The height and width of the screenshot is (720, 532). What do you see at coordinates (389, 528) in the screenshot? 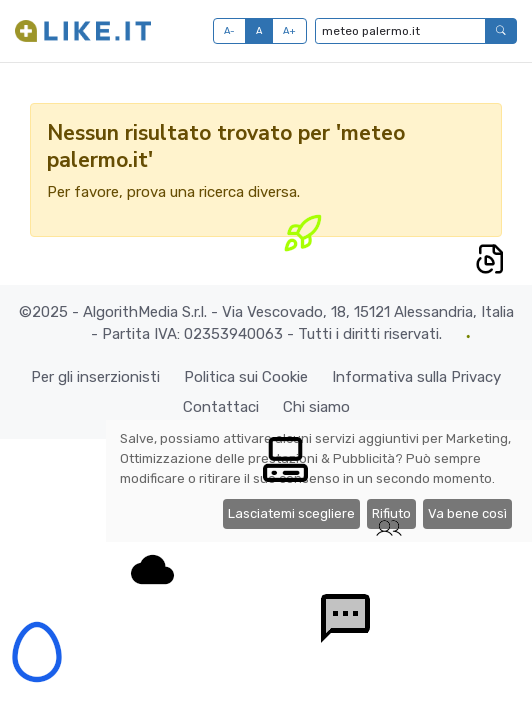
I see `view all users or contacts` at bounding box center [389, 528].